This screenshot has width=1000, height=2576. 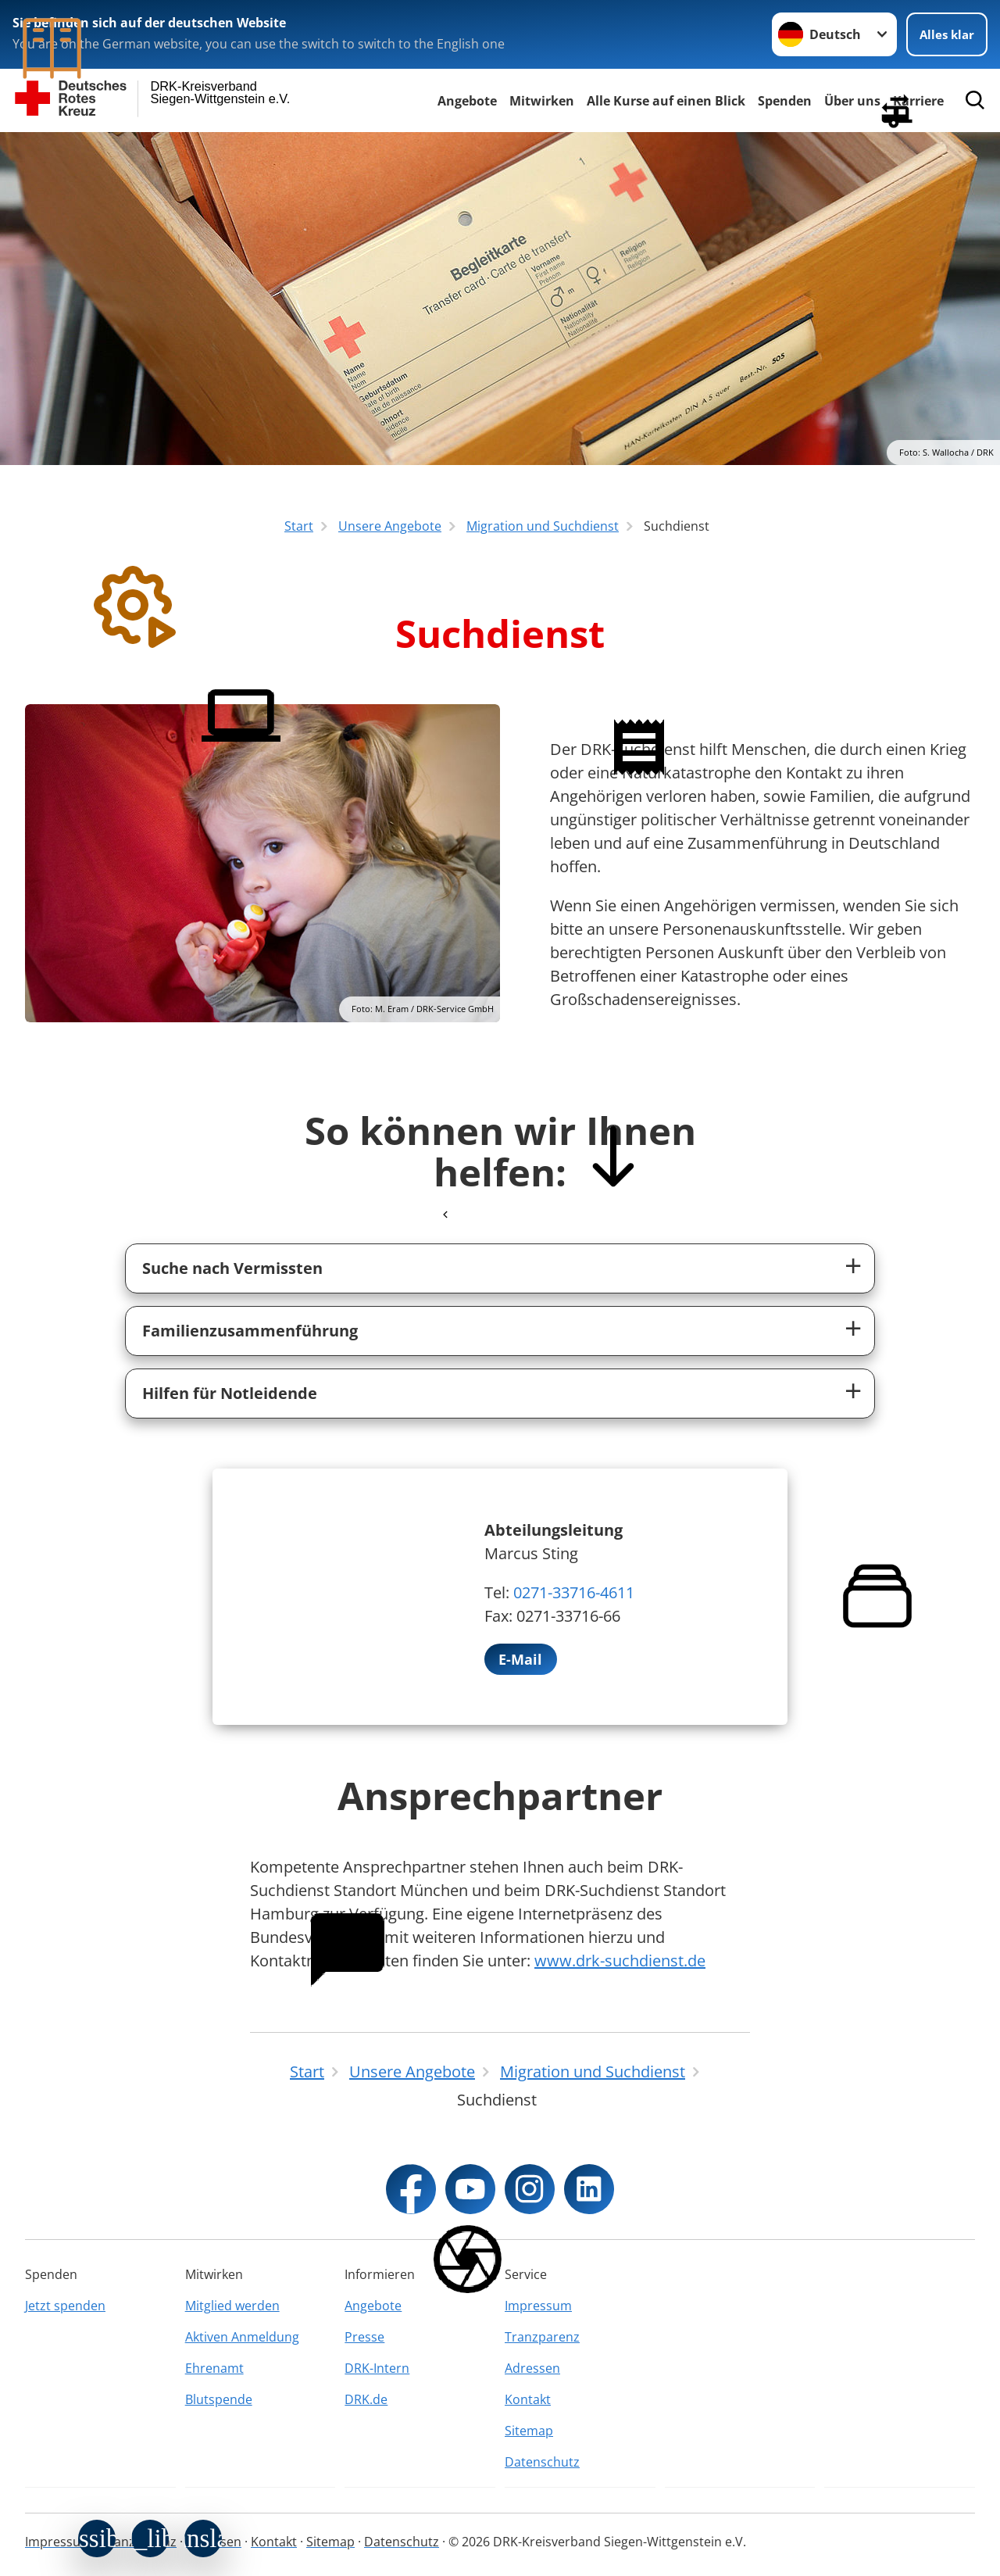 What do you see at coordinates (895, 111) in the screenshot?
I see `rv hookup available at this location` at bounding box center [895, 111].